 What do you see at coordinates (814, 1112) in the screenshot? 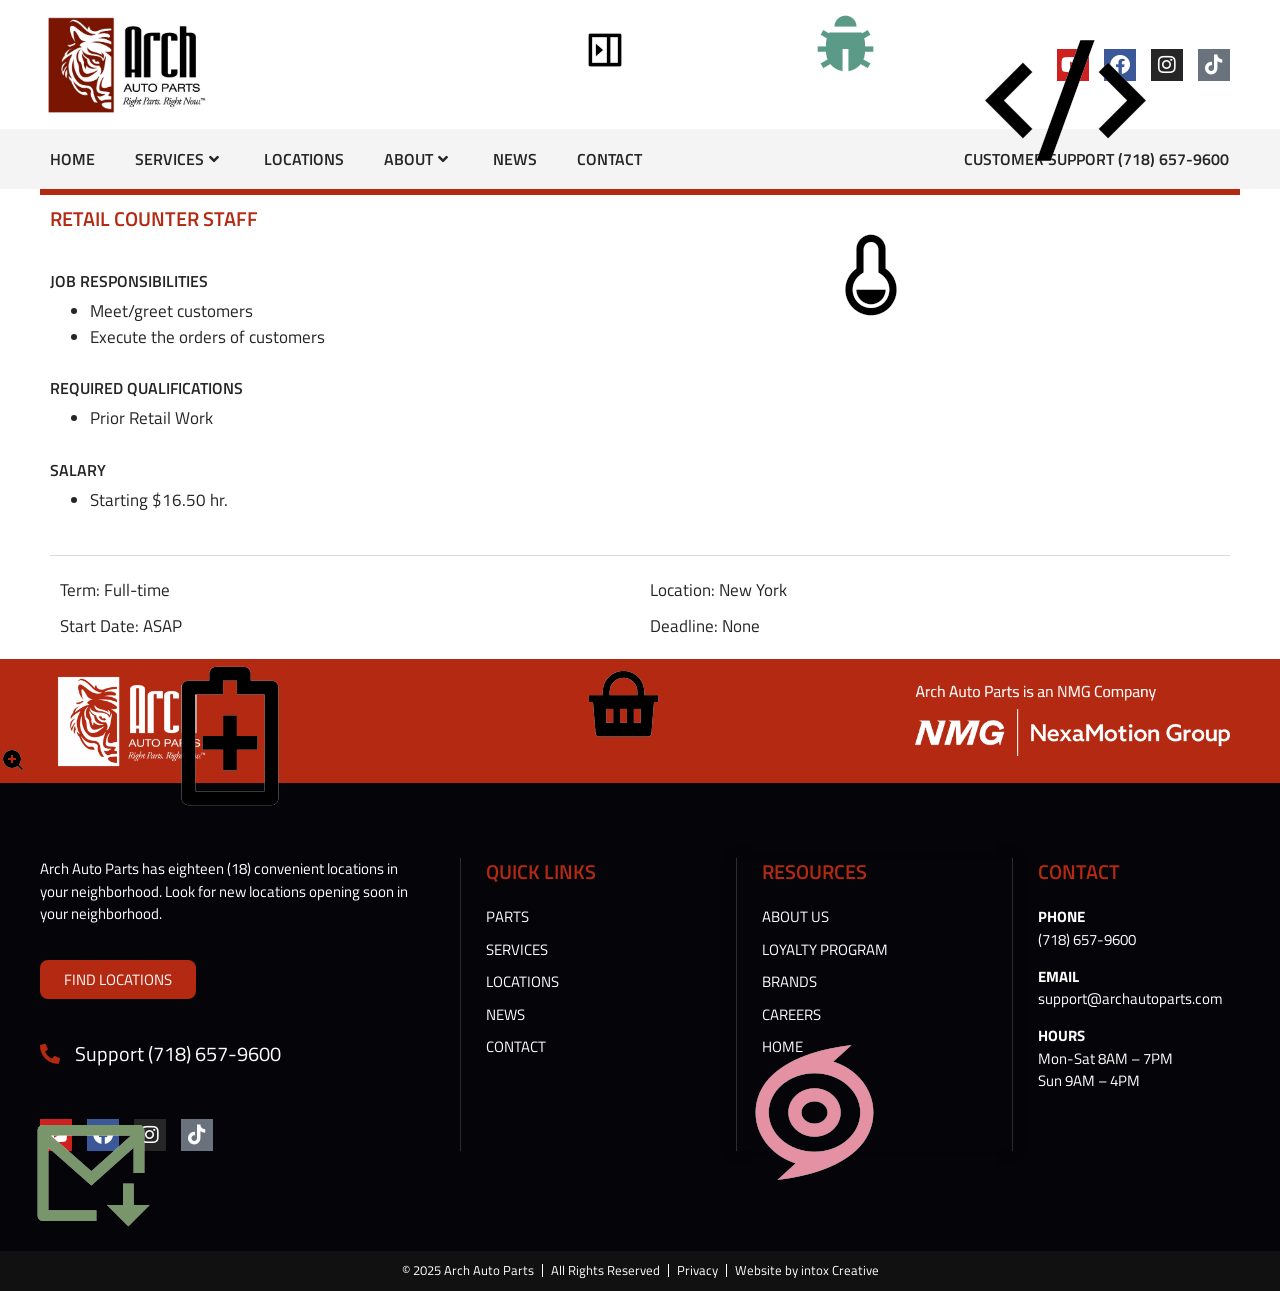
I see `indicates typhoon or hurricane weather alert` at bounding box center [814, 1112].